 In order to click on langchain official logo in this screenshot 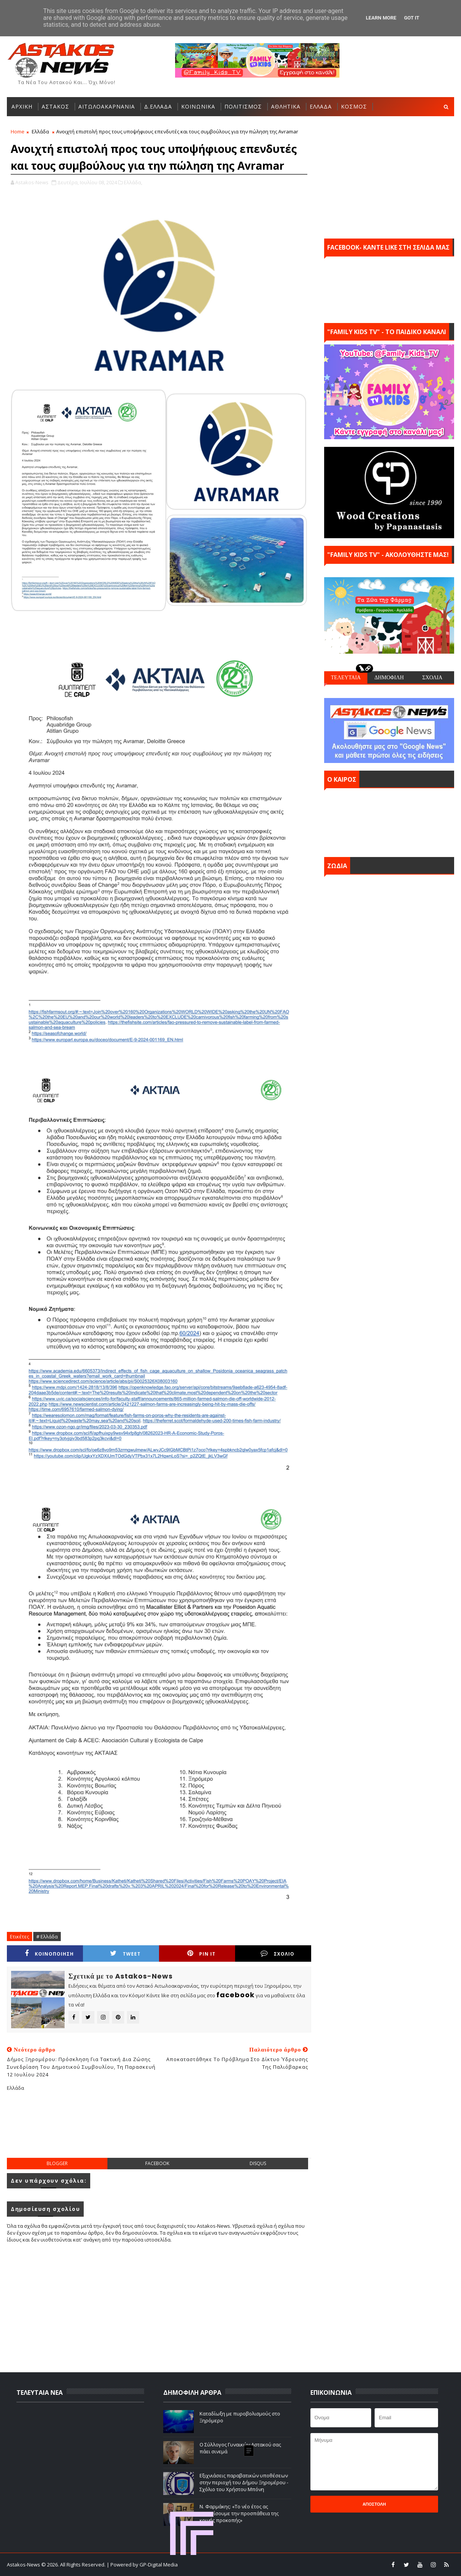, I will do `click(364, 668)`.